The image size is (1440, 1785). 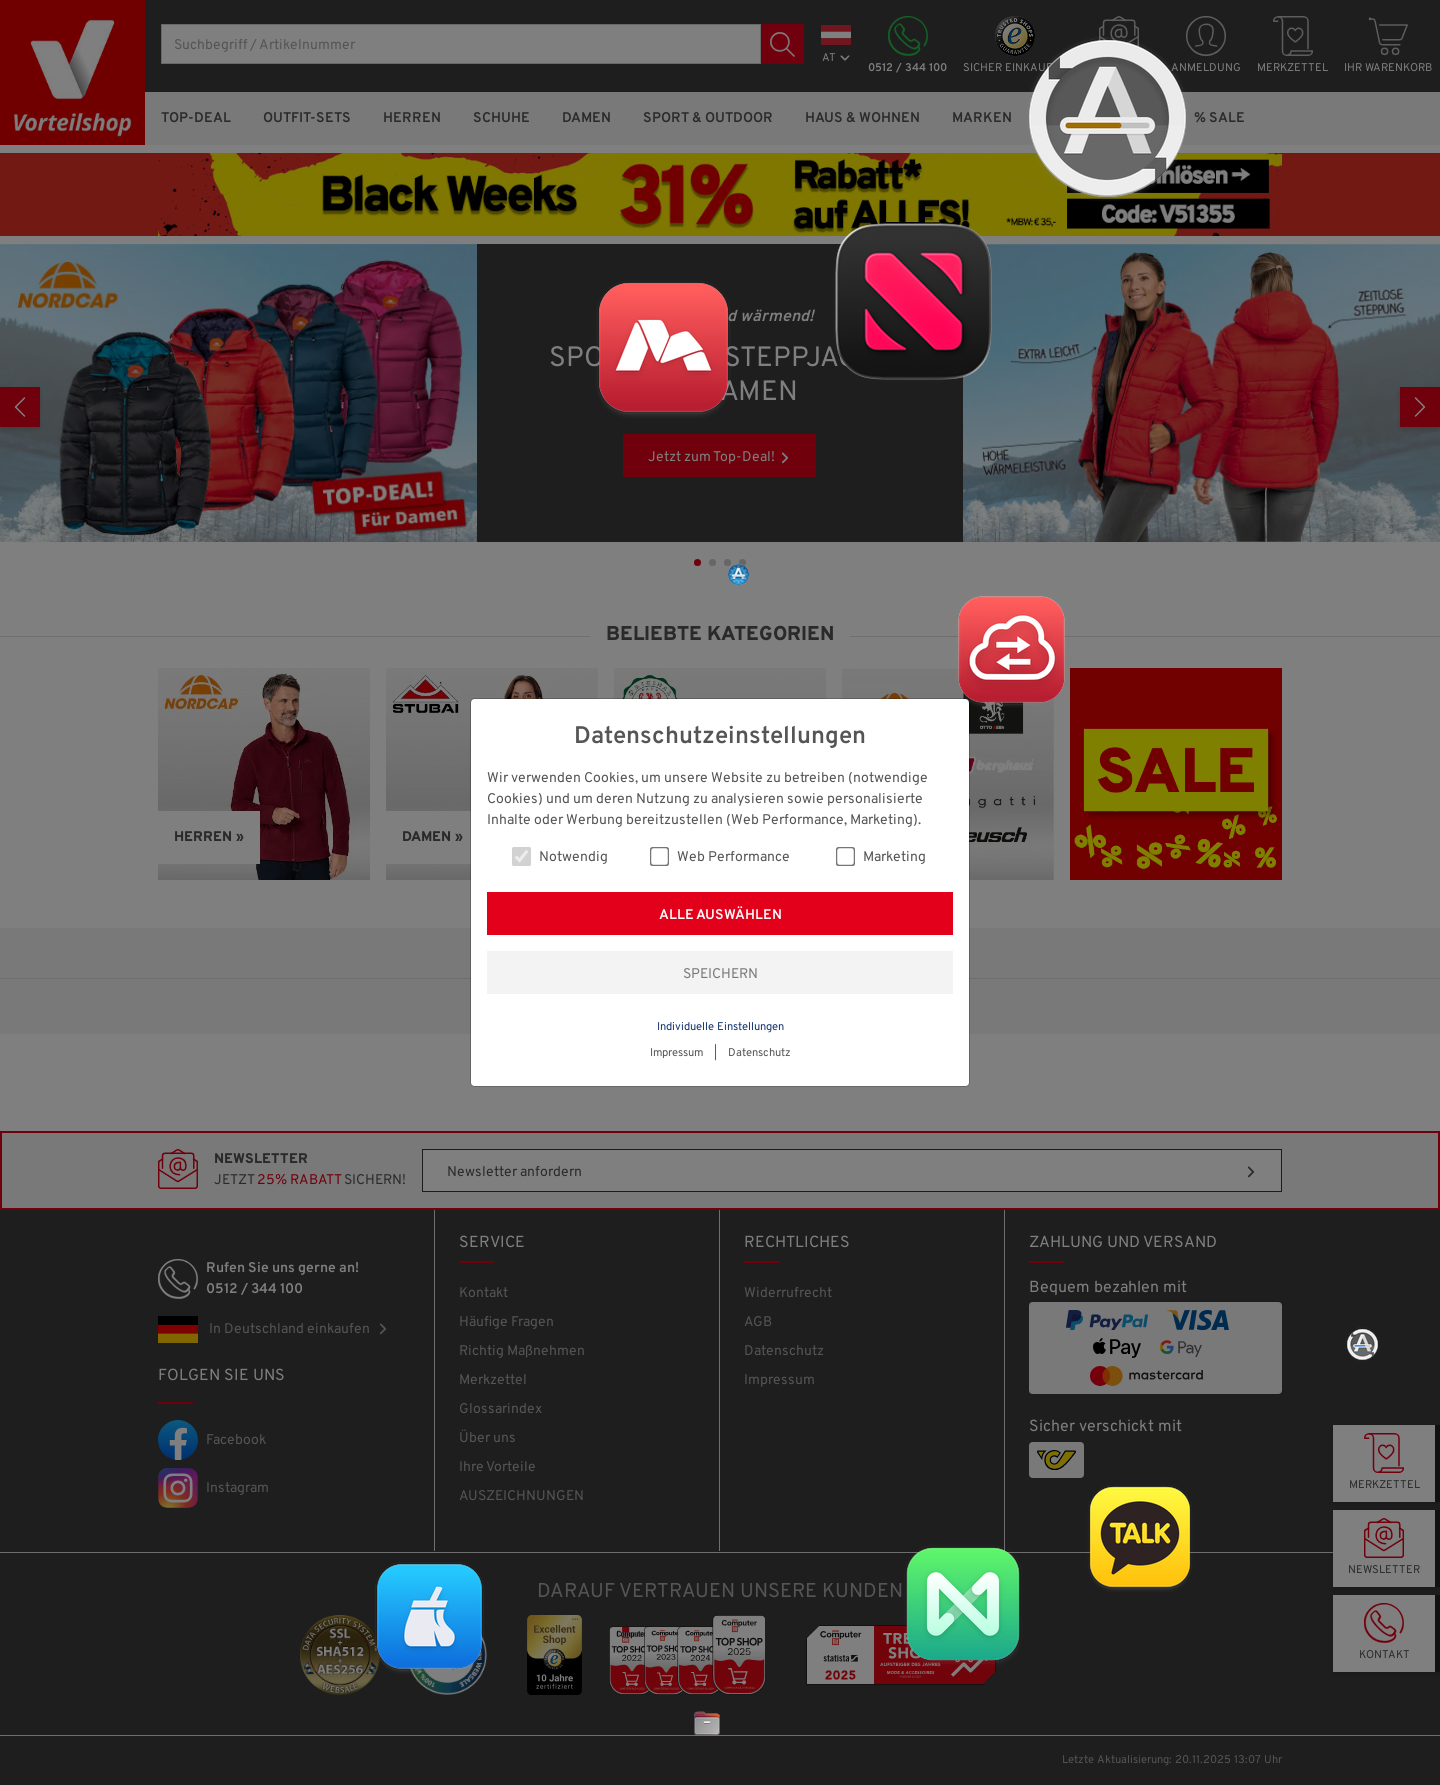 I want to click on open the software updater application, so click(x=1107, y=118).